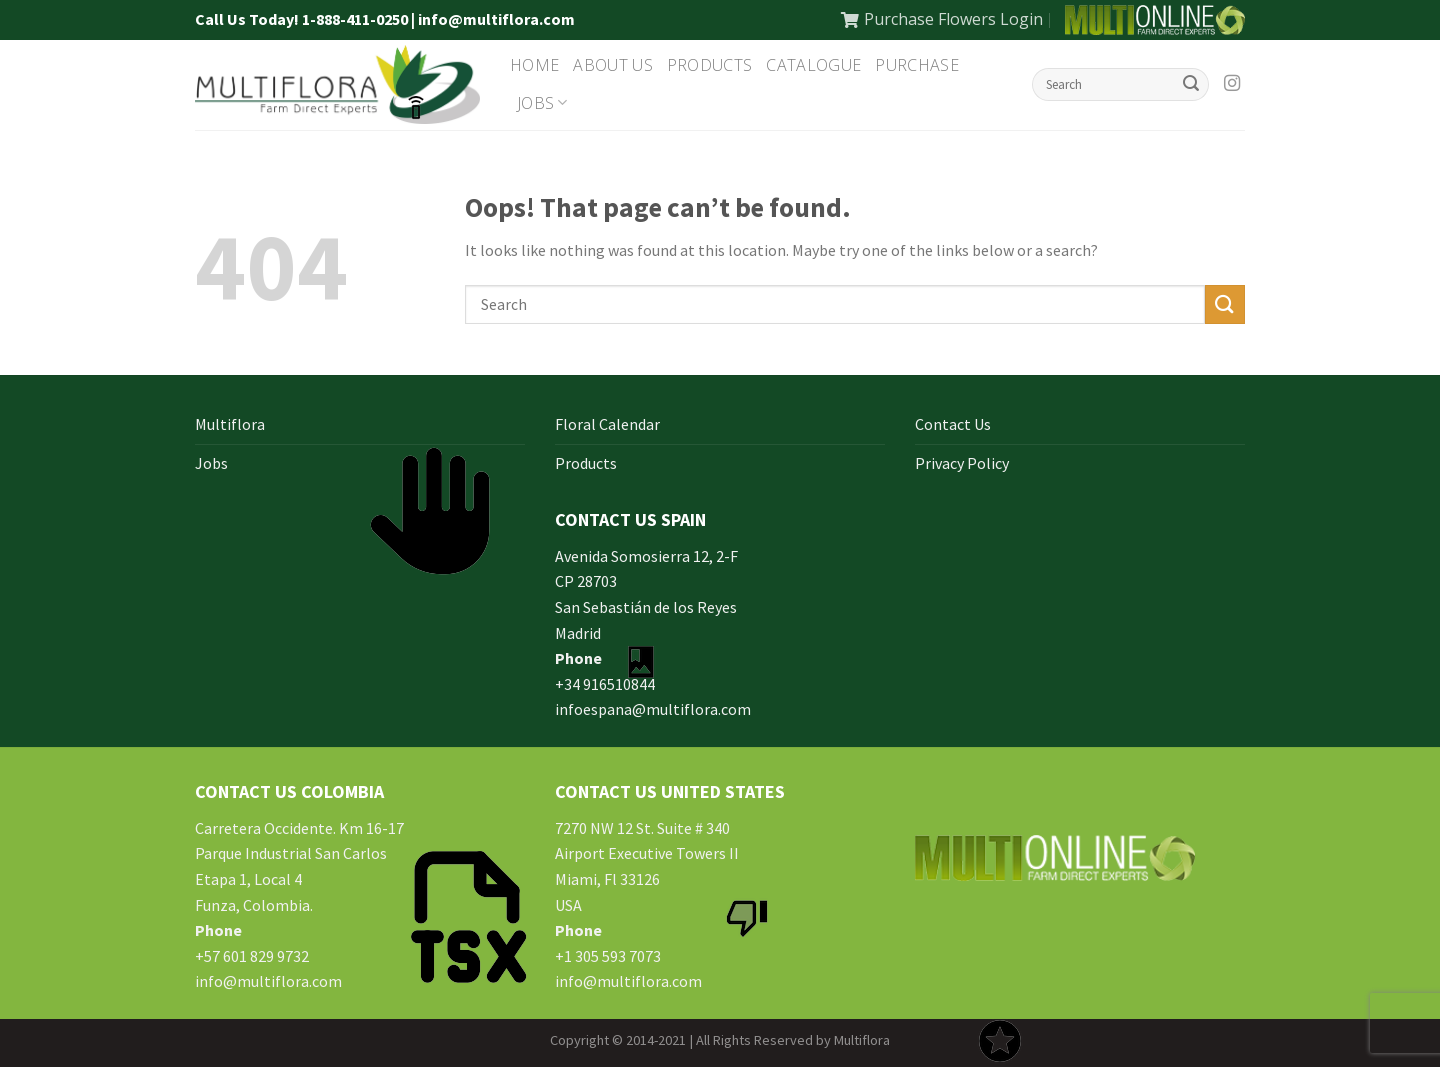  Describe the element at coordinates (747, 917) in the screenshot. I see `dislike or downvote content` at that location.